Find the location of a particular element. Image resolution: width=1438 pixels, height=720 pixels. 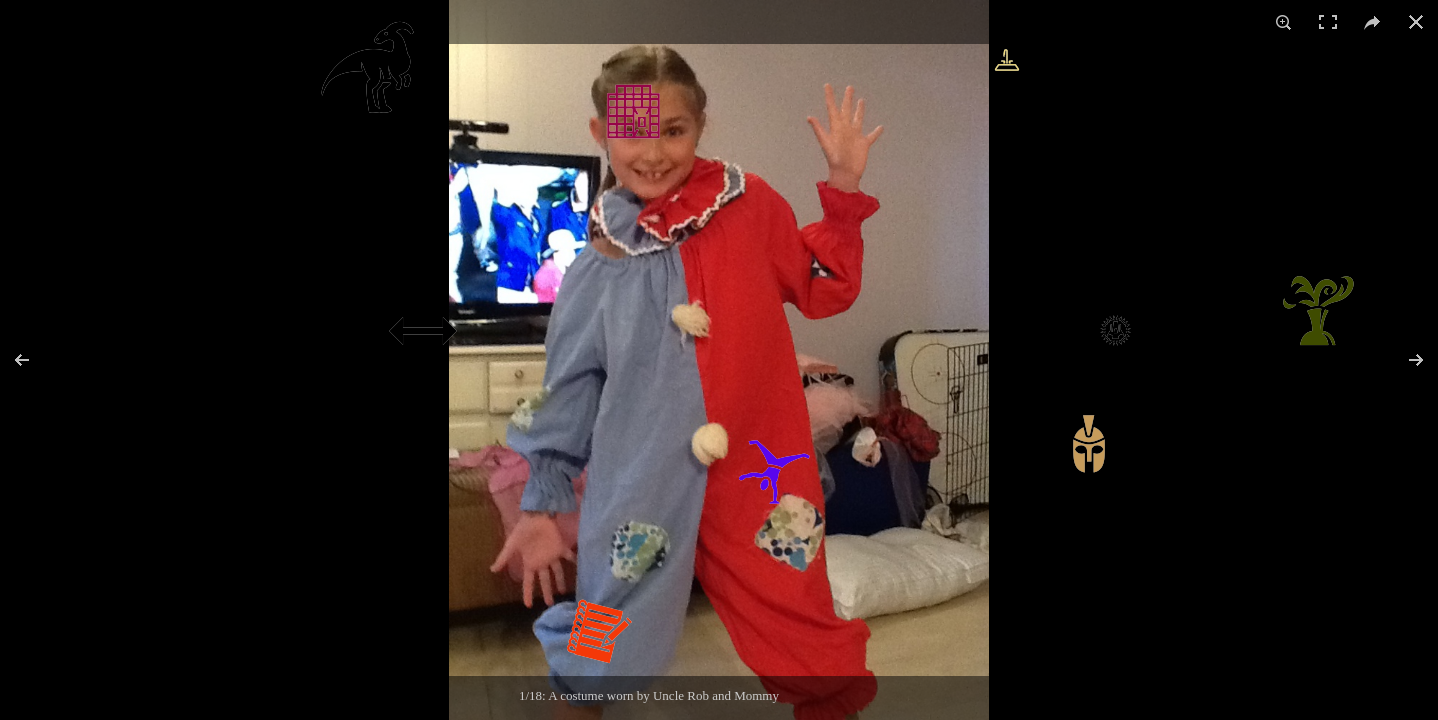

access balance or gymnastics training exercises is located at coordinates (774, 472).